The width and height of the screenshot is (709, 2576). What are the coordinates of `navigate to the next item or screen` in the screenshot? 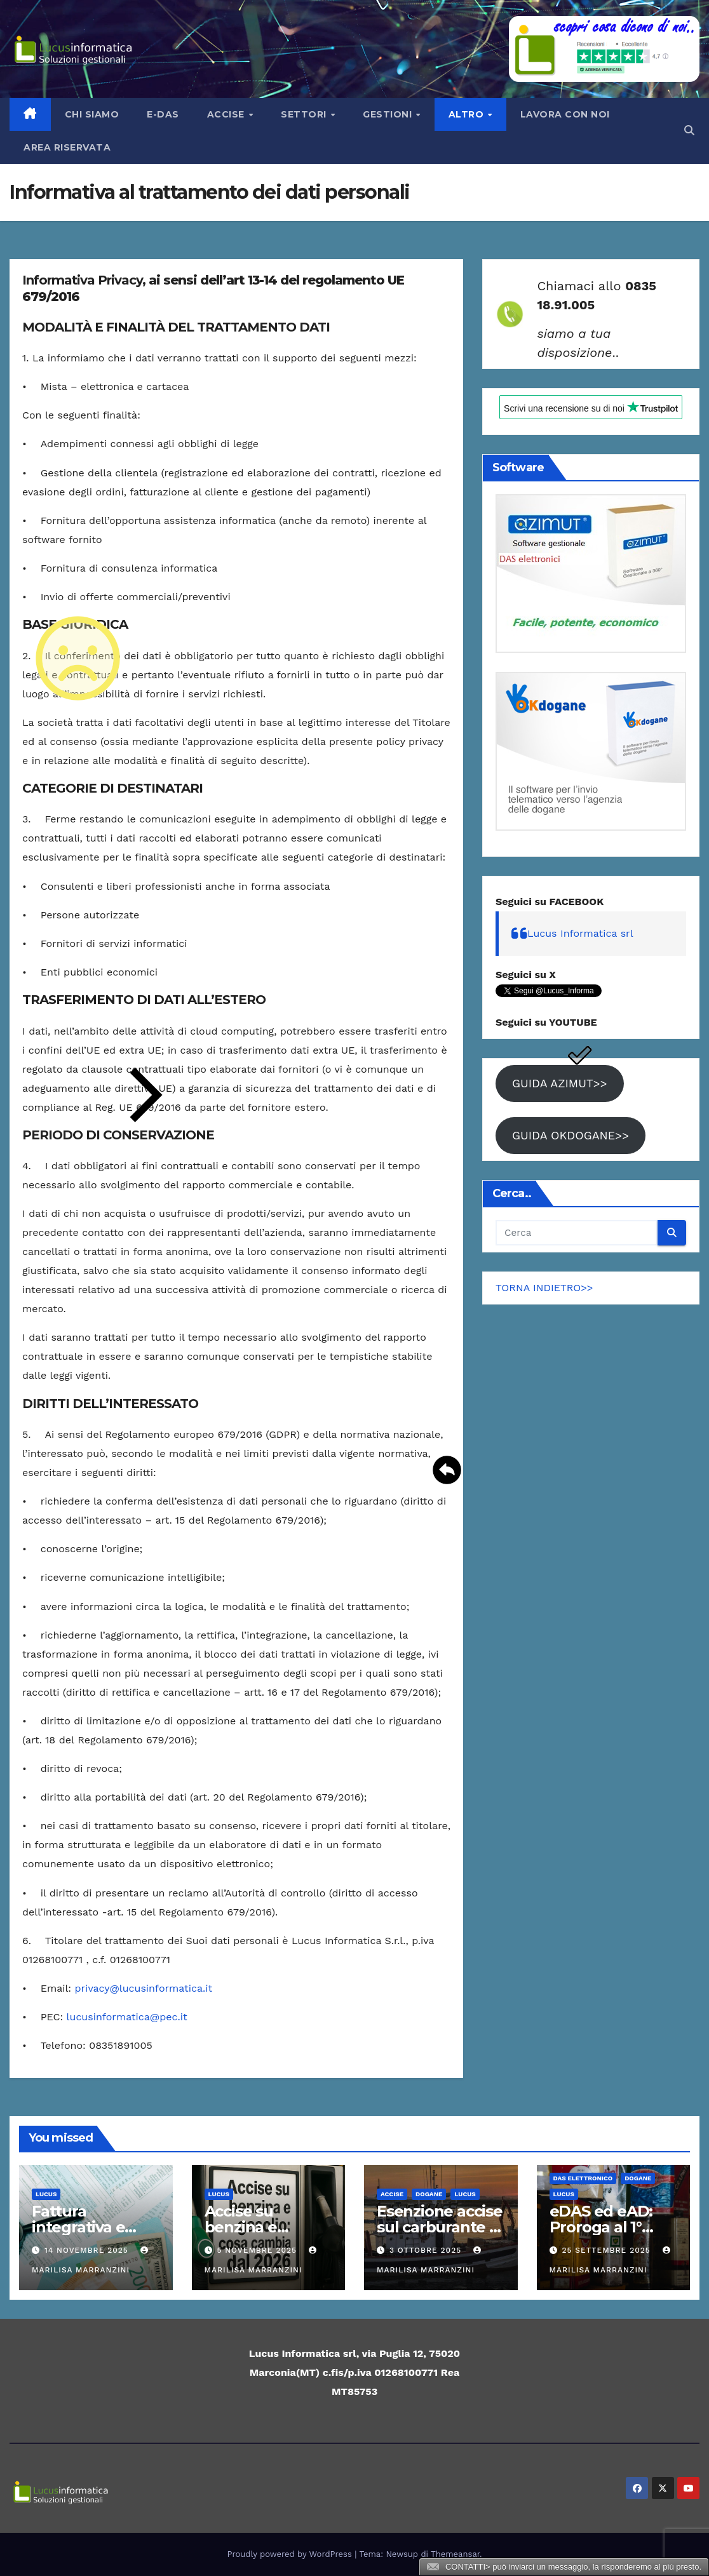 It's located at (146, 1095).